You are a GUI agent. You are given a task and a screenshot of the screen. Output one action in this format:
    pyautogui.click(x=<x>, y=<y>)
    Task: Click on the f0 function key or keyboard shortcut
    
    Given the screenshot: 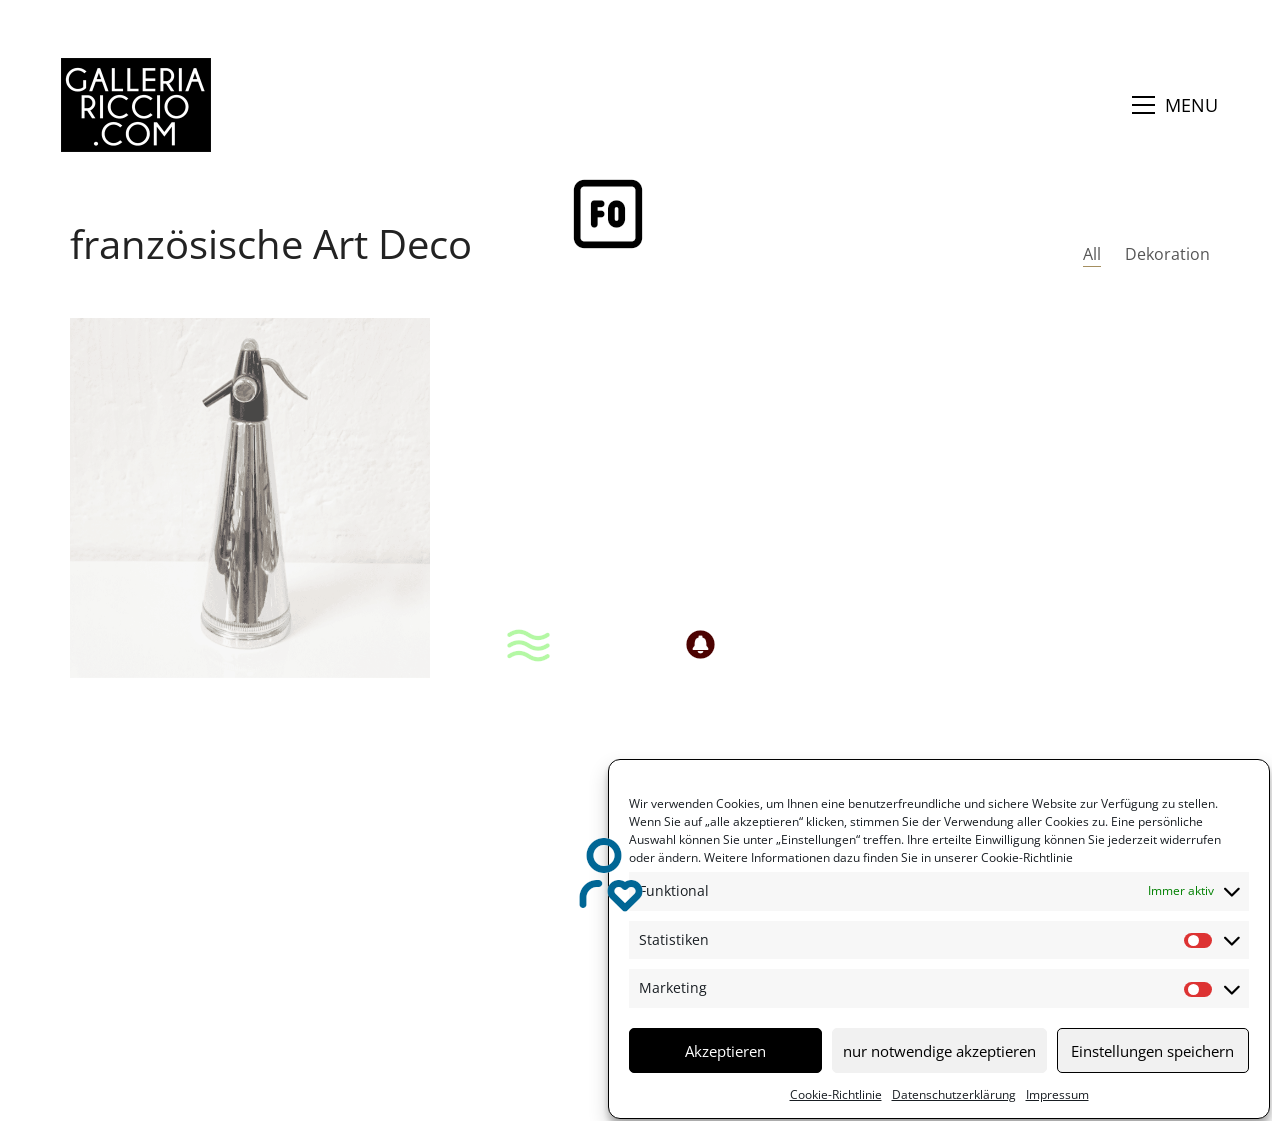 What is the action you would take?
    pyautogui.click(x=608, y=214)
    